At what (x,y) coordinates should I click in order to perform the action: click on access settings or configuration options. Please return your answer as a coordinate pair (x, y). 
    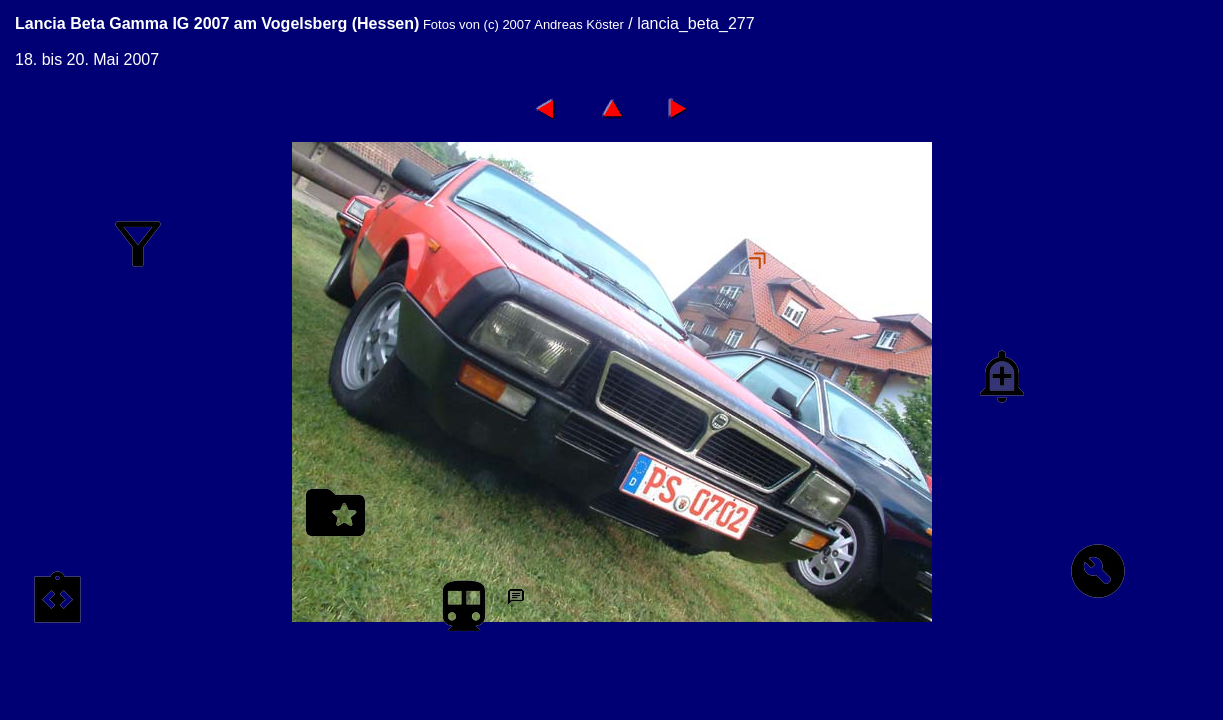
    Looking at the image, I should click on (1098, 571).